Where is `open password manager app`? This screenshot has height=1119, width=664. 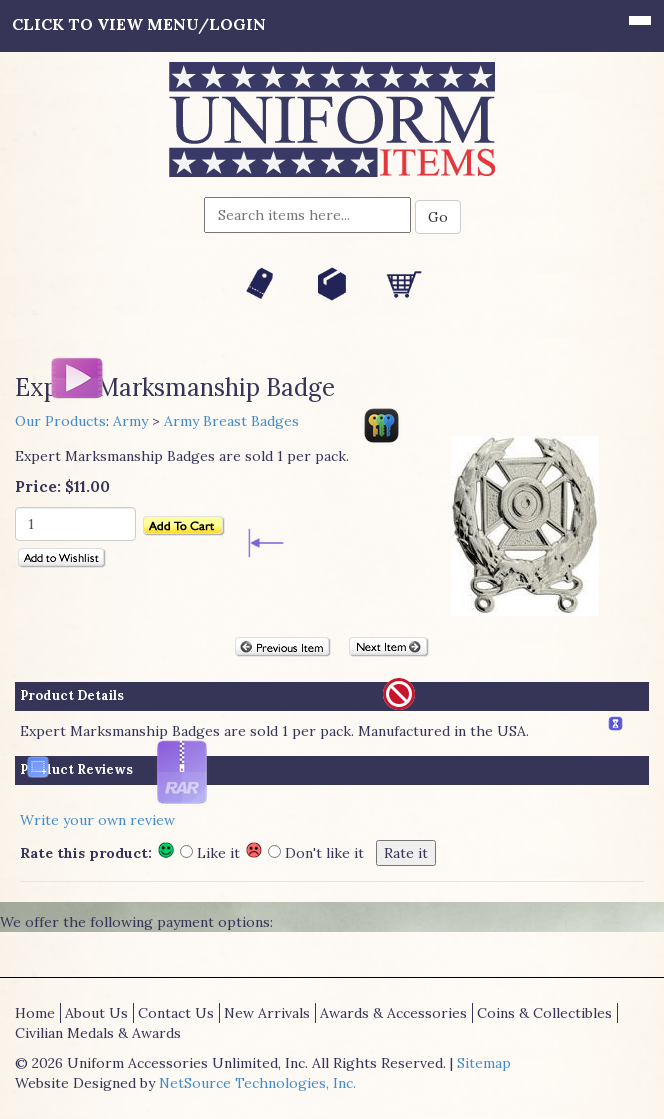 open password manager app is located at coordinates (381, 425).